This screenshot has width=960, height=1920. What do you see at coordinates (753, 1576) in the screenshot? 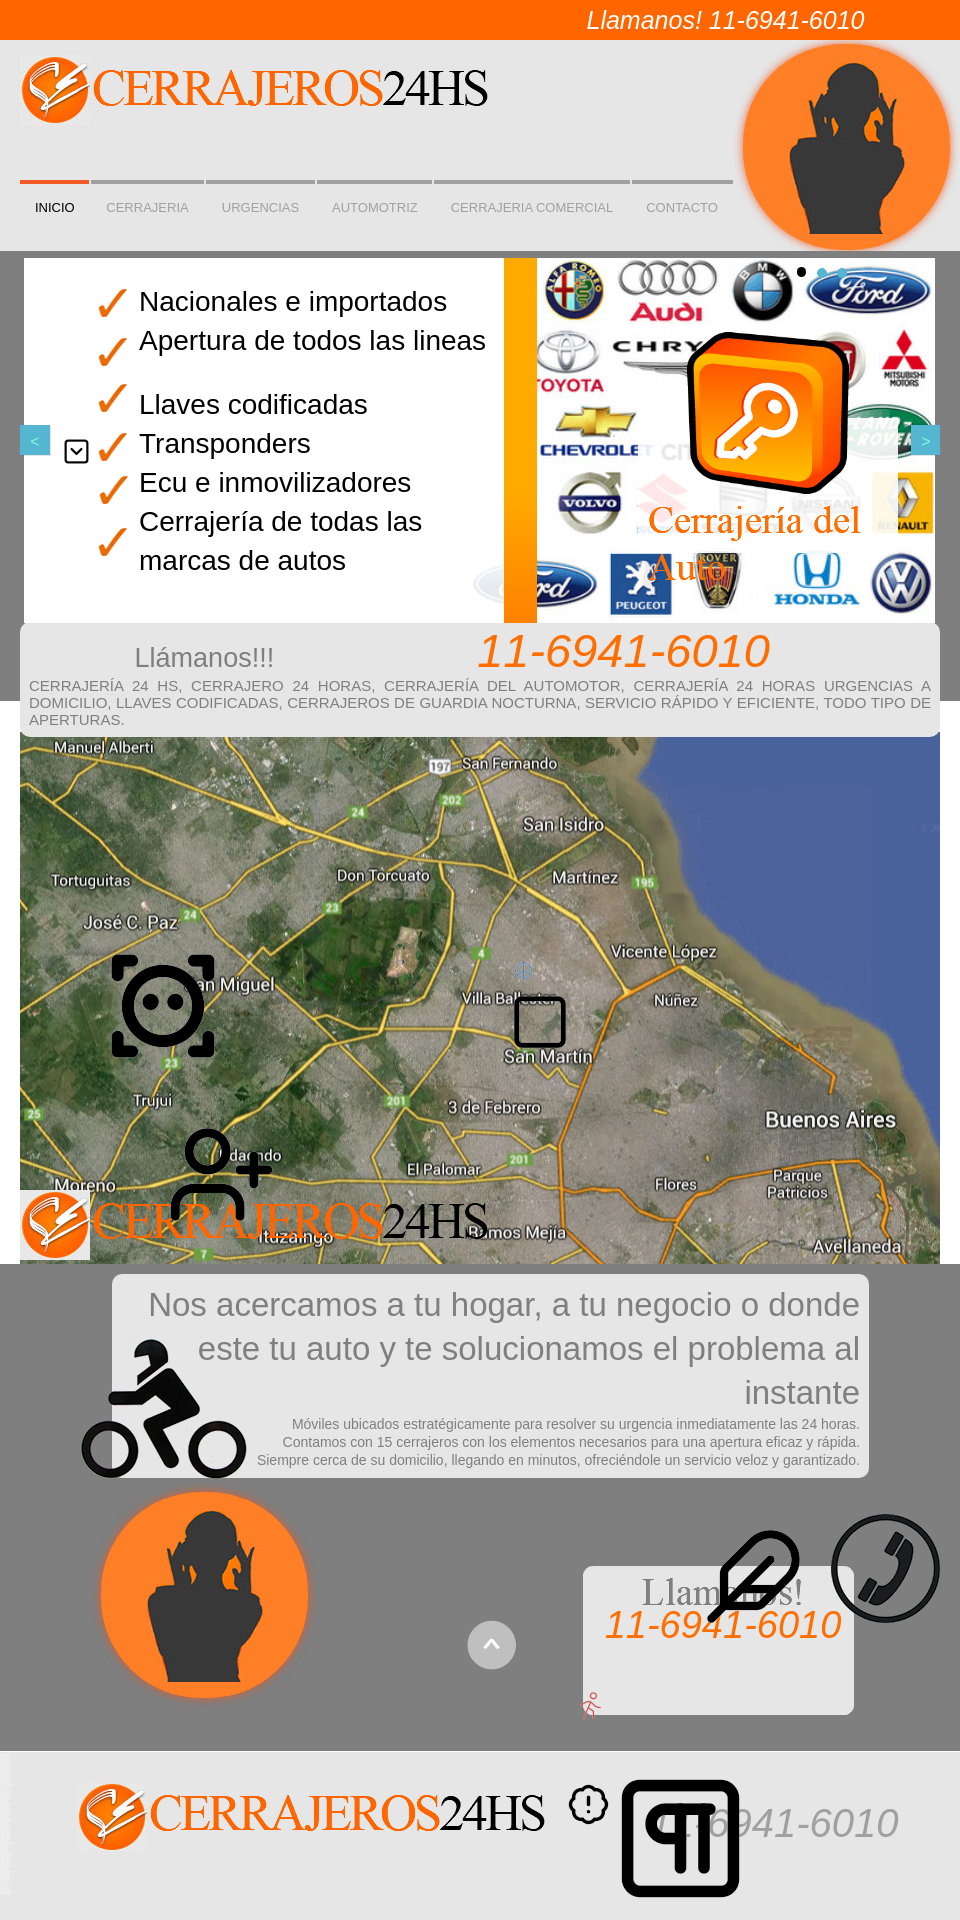
I see `compose a new message or post` at bounding box center [753, 1576].